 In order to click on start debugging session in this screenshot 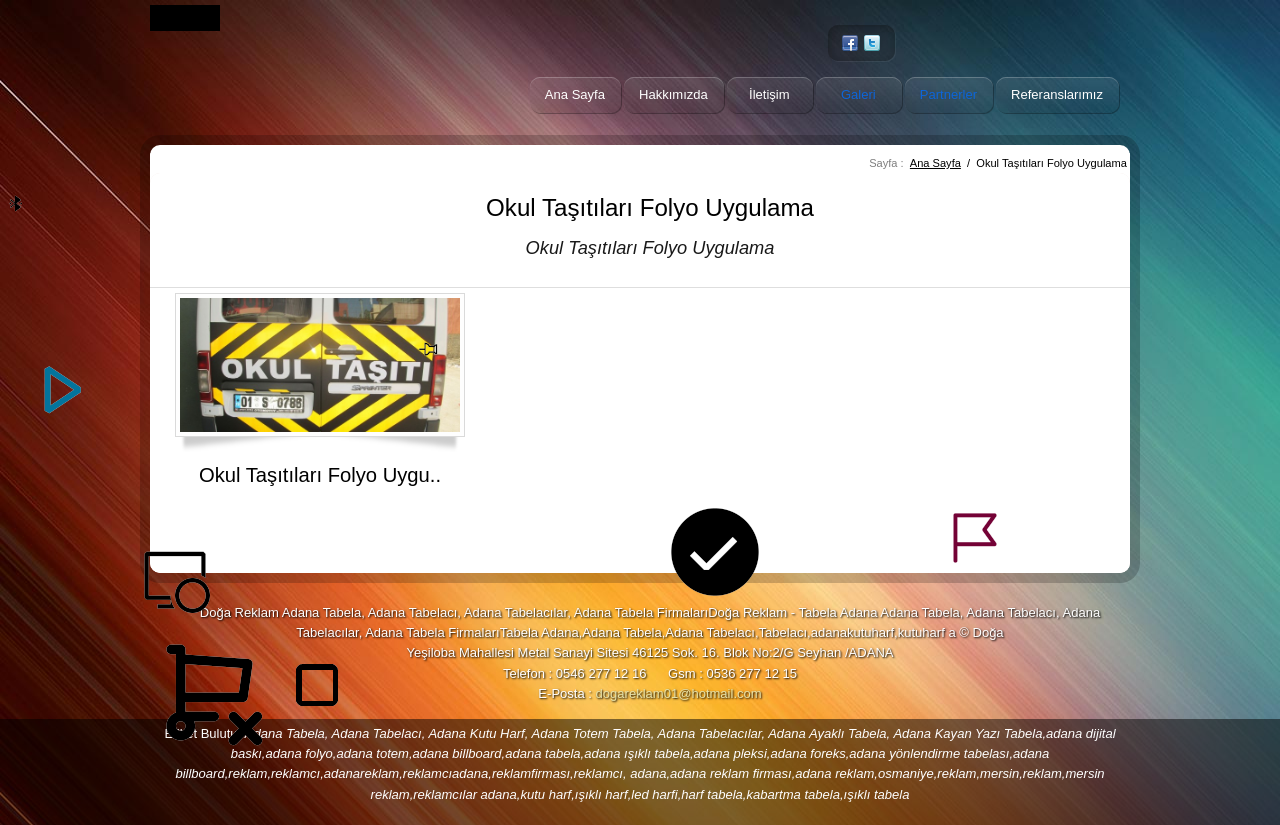, I will do `click(59, 388)`.